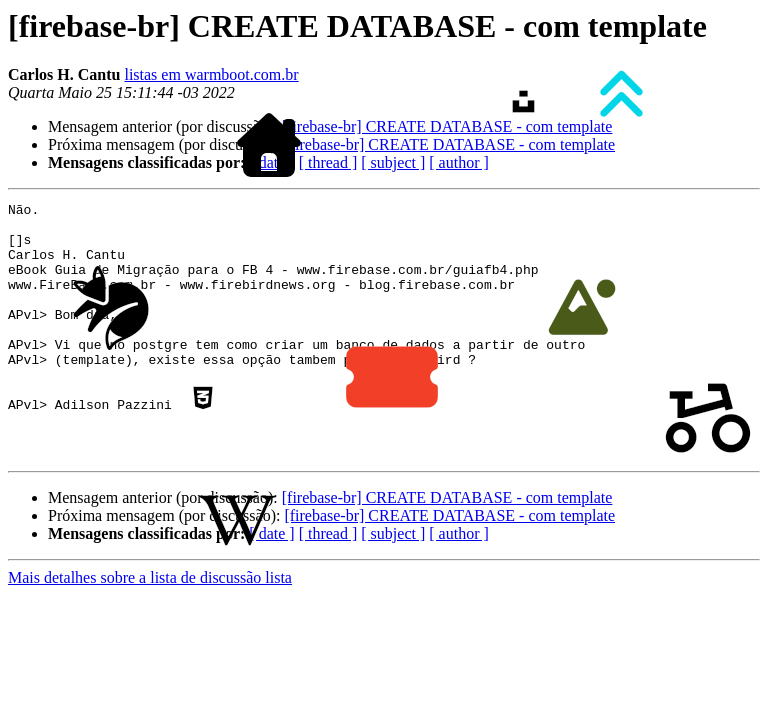 This screenshot has height=720, width=768. I want to click on view your tickets or passes, so click(392, 377).